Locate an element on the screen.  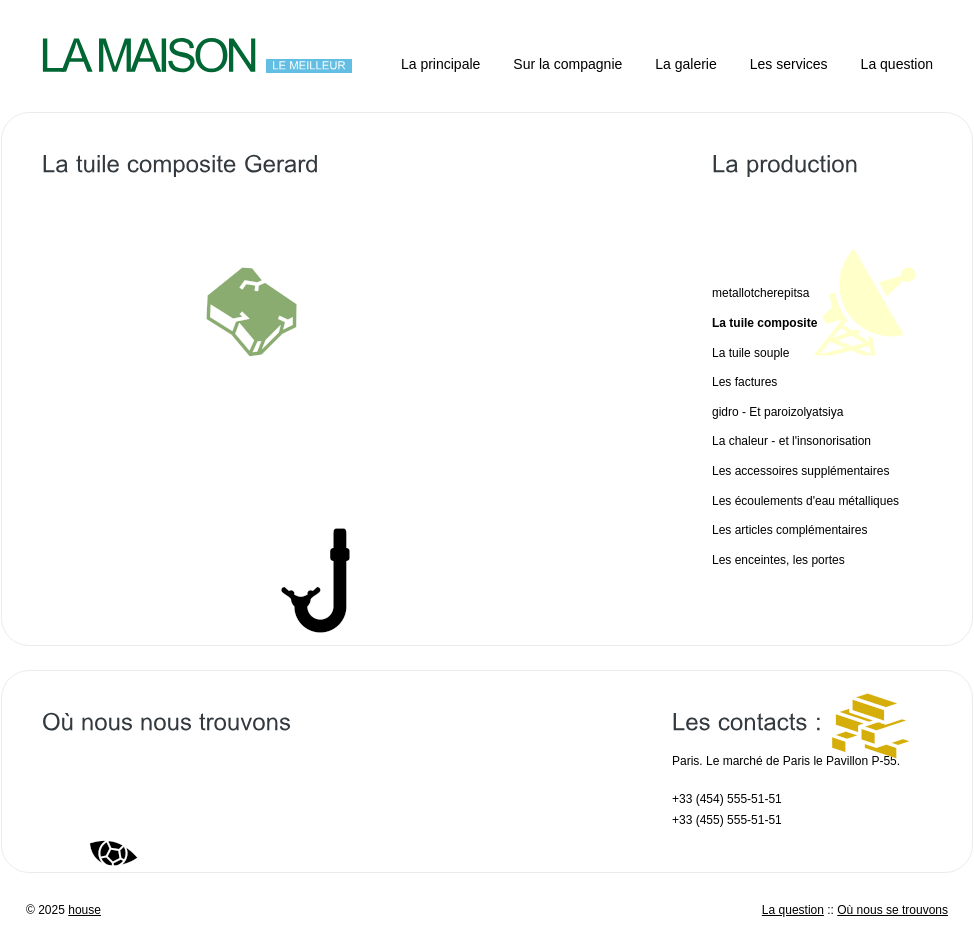
construction or building materials inventory is located at coordinates (871, 724).